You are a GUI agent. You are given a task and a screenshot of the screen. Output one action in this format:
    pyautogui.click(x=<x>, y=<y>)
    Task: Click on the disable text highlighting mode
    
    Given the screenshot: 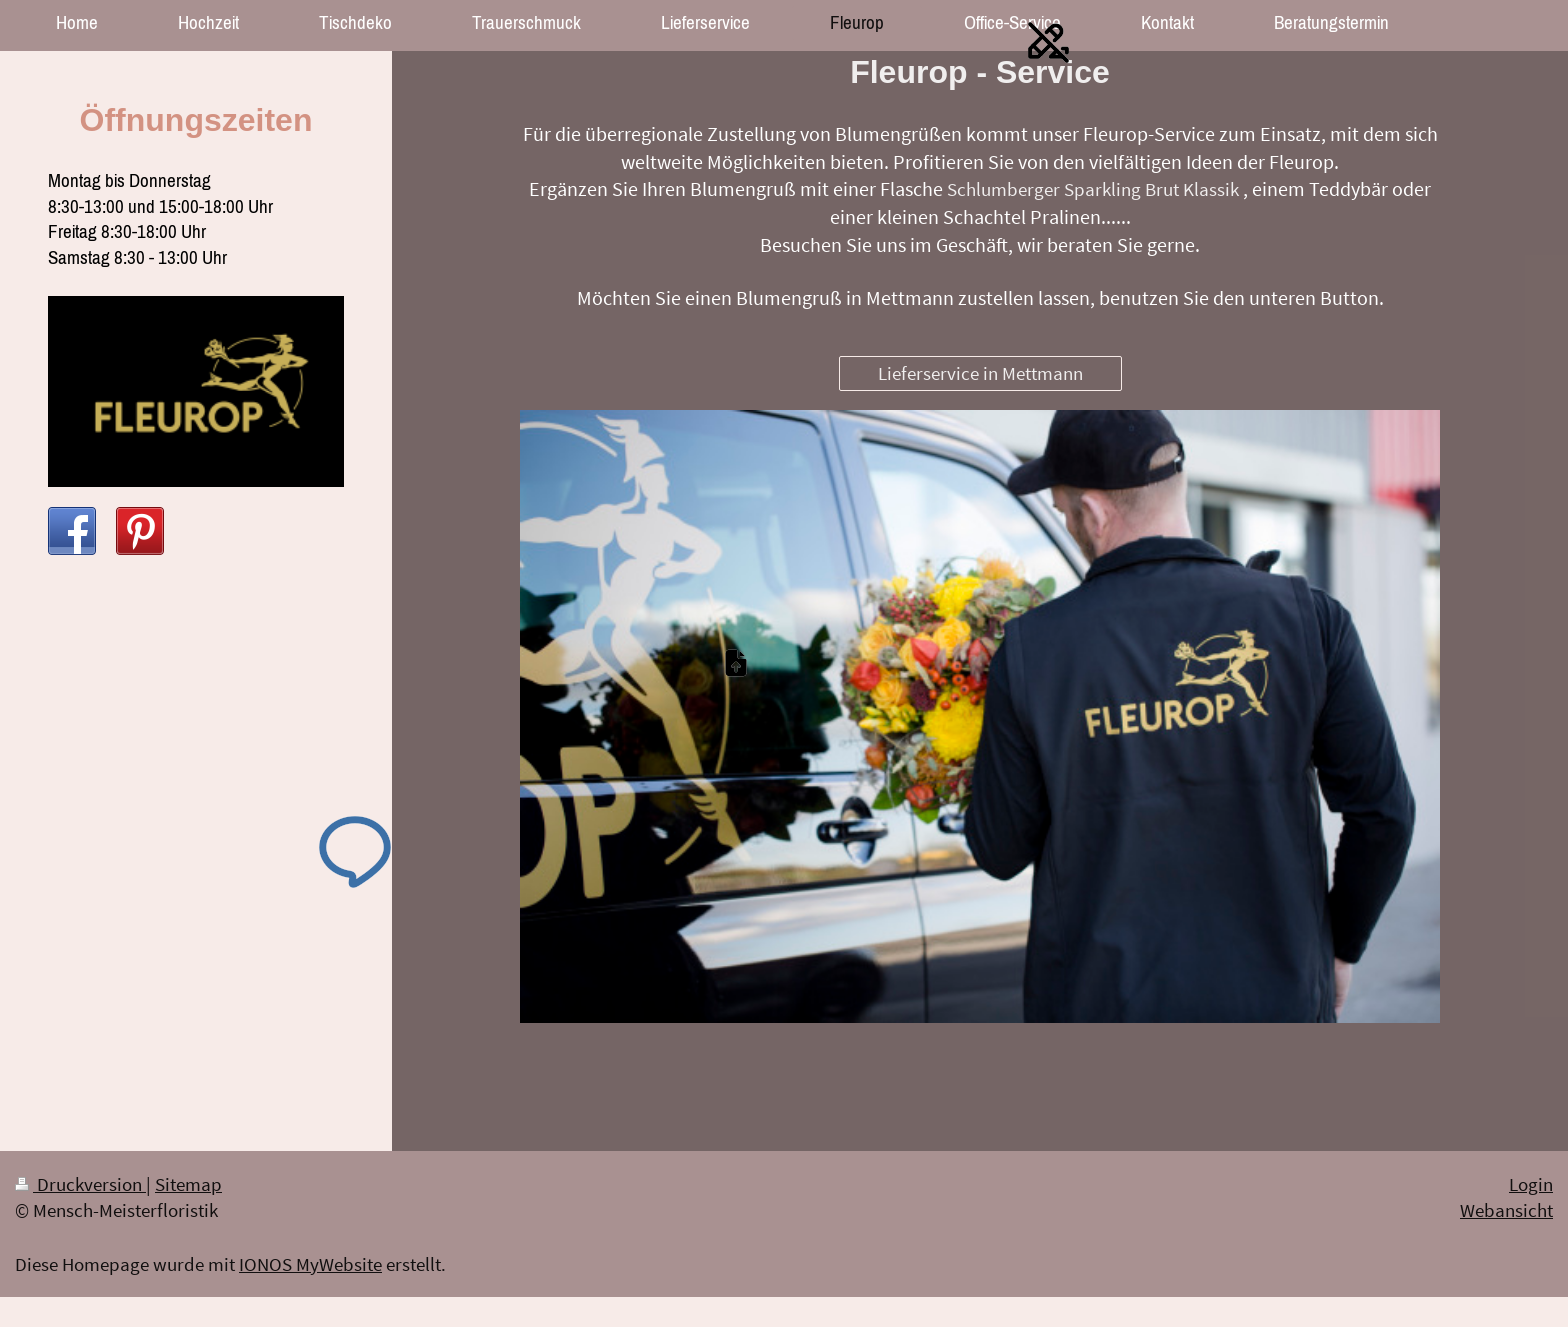 What is the action you would take?
    pyautogui.click(x=1048, y=42)
    